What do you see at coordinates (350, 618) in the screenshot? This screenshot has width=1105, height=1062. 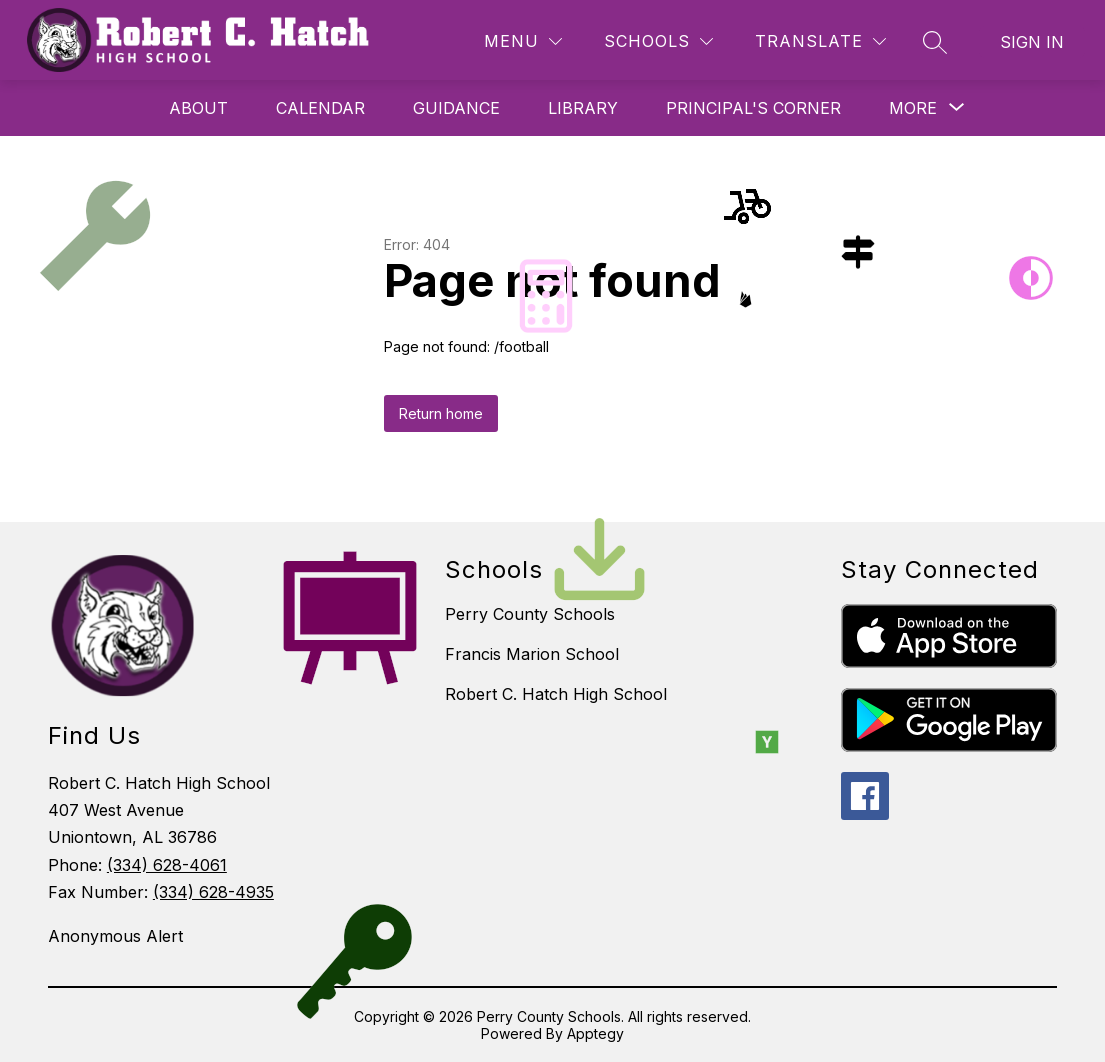 I see `open presentation or slideshow mode` at bounding box center [350, 618].